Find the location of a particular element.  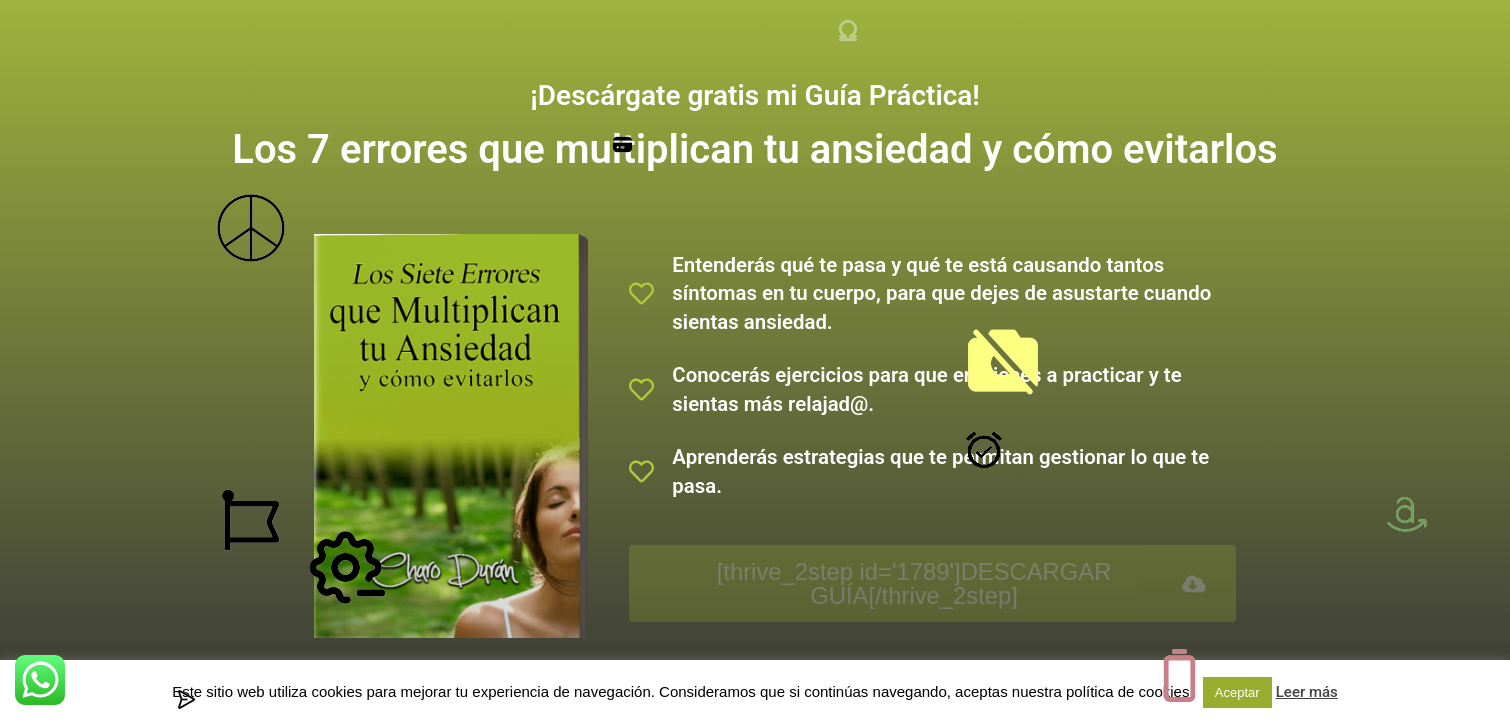

send a message is located at coordinates (185, 699).